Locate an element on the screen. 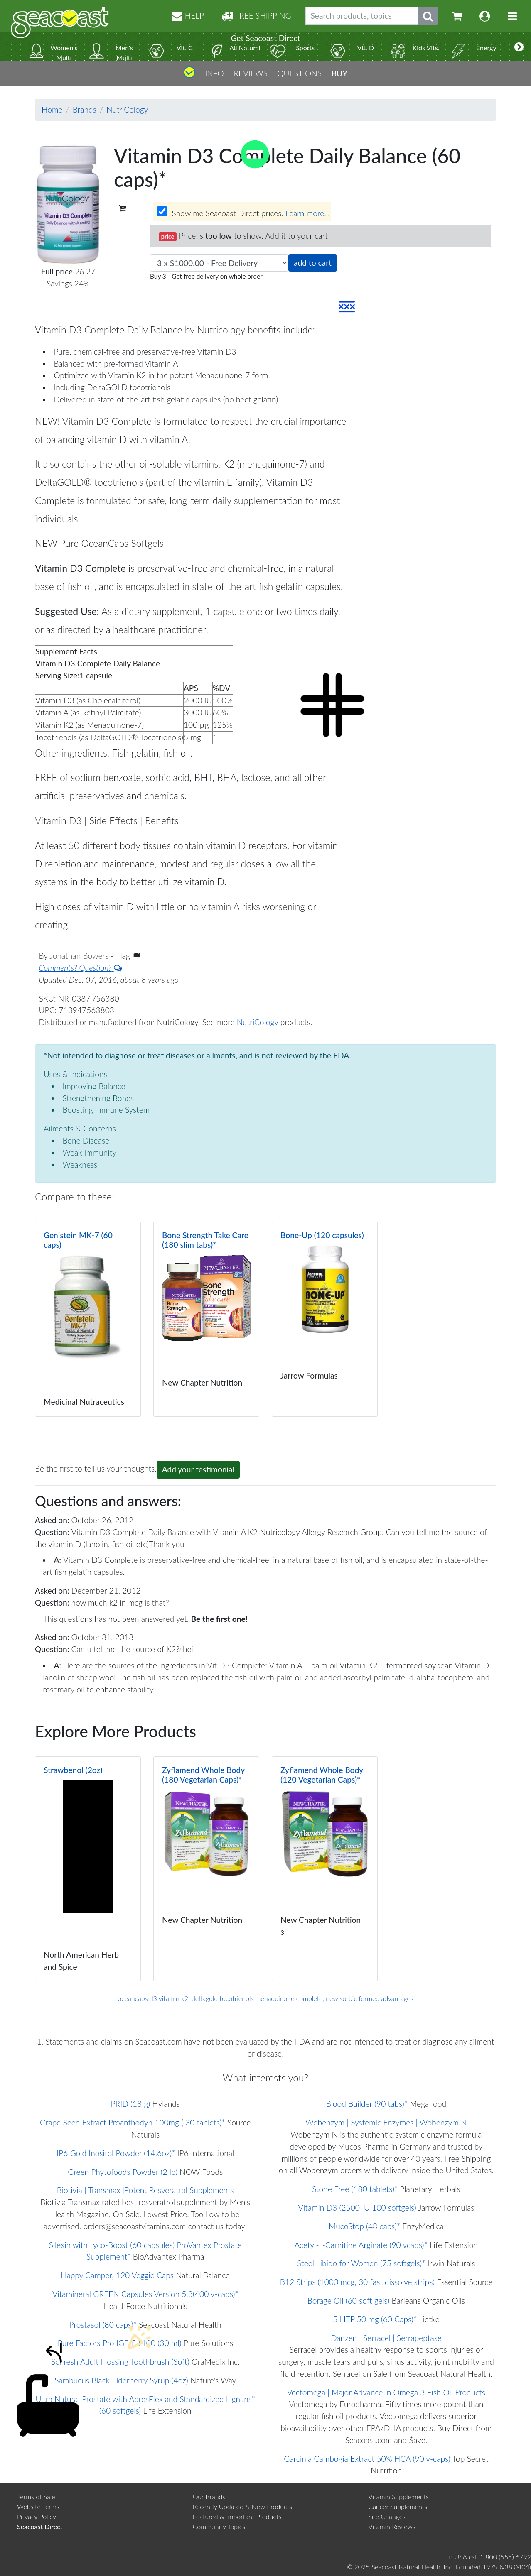  indicates an error or blocked state is located at coordinates (255, 154).